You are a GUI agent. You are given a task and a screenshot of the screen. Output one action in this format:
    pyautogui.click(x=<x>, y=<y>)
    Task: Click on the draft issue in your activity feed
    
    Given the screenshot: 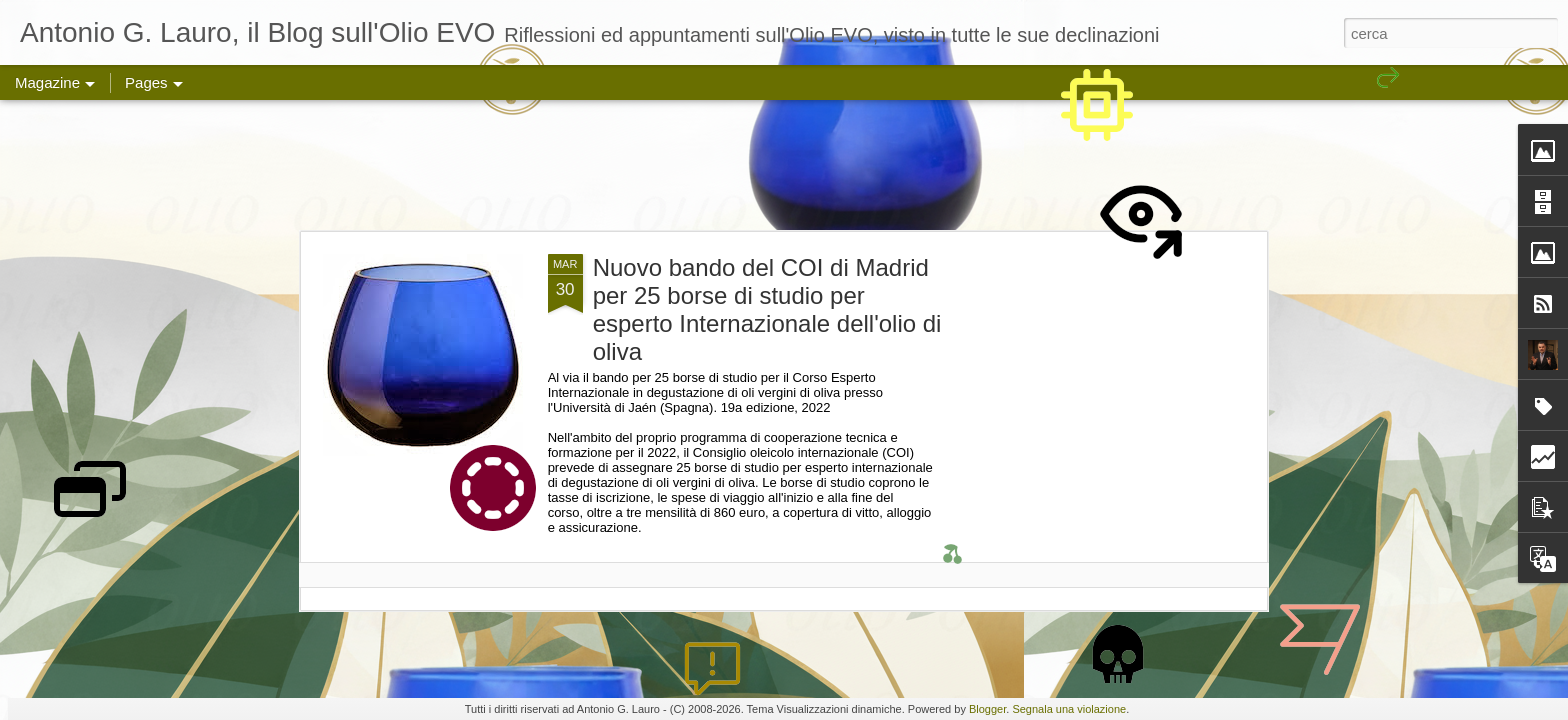 What is the action you would take?
    pyautogui.click(x=493, y=488)
    